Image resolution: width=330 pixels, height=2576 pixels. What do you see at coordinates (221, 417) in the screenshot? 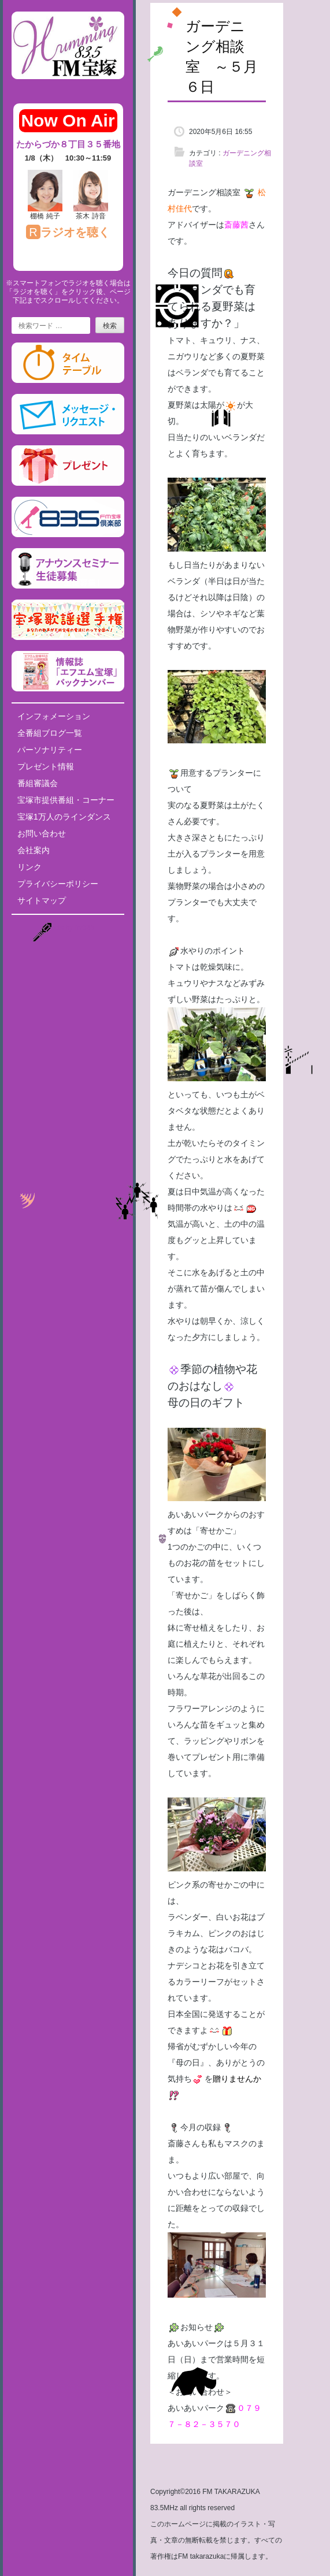
I see `enter a new area or level` at bounding box center [221, 417].